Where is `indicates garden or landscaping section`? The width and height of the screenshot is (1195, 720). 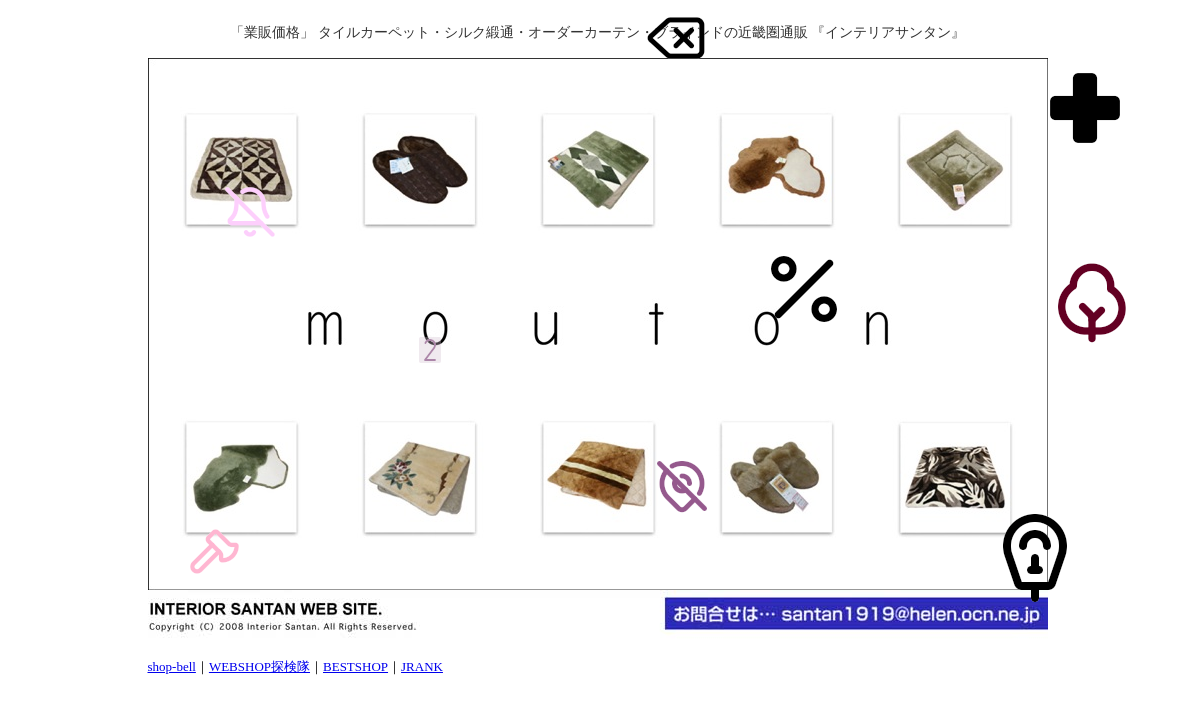 indicates garden or landscaping section is located at coordinates (1092, 301).